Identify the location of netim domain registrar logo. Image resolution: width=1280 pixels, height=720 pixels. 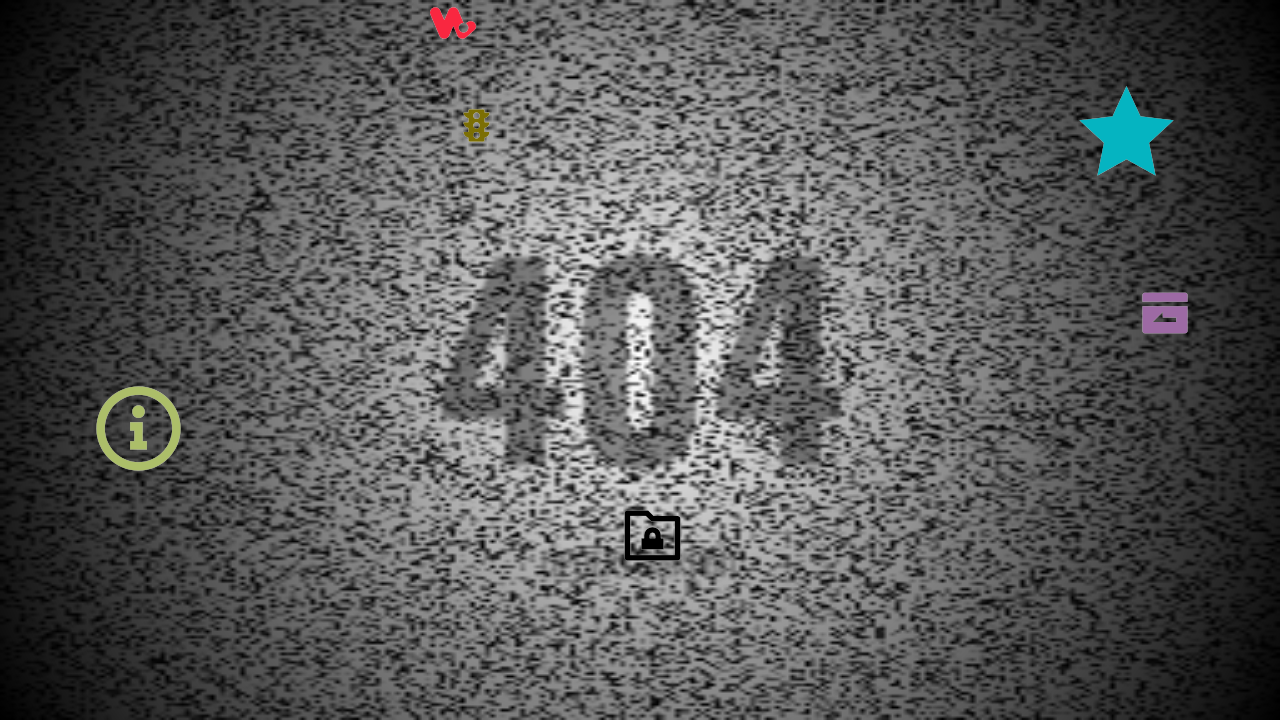
(453, 23).